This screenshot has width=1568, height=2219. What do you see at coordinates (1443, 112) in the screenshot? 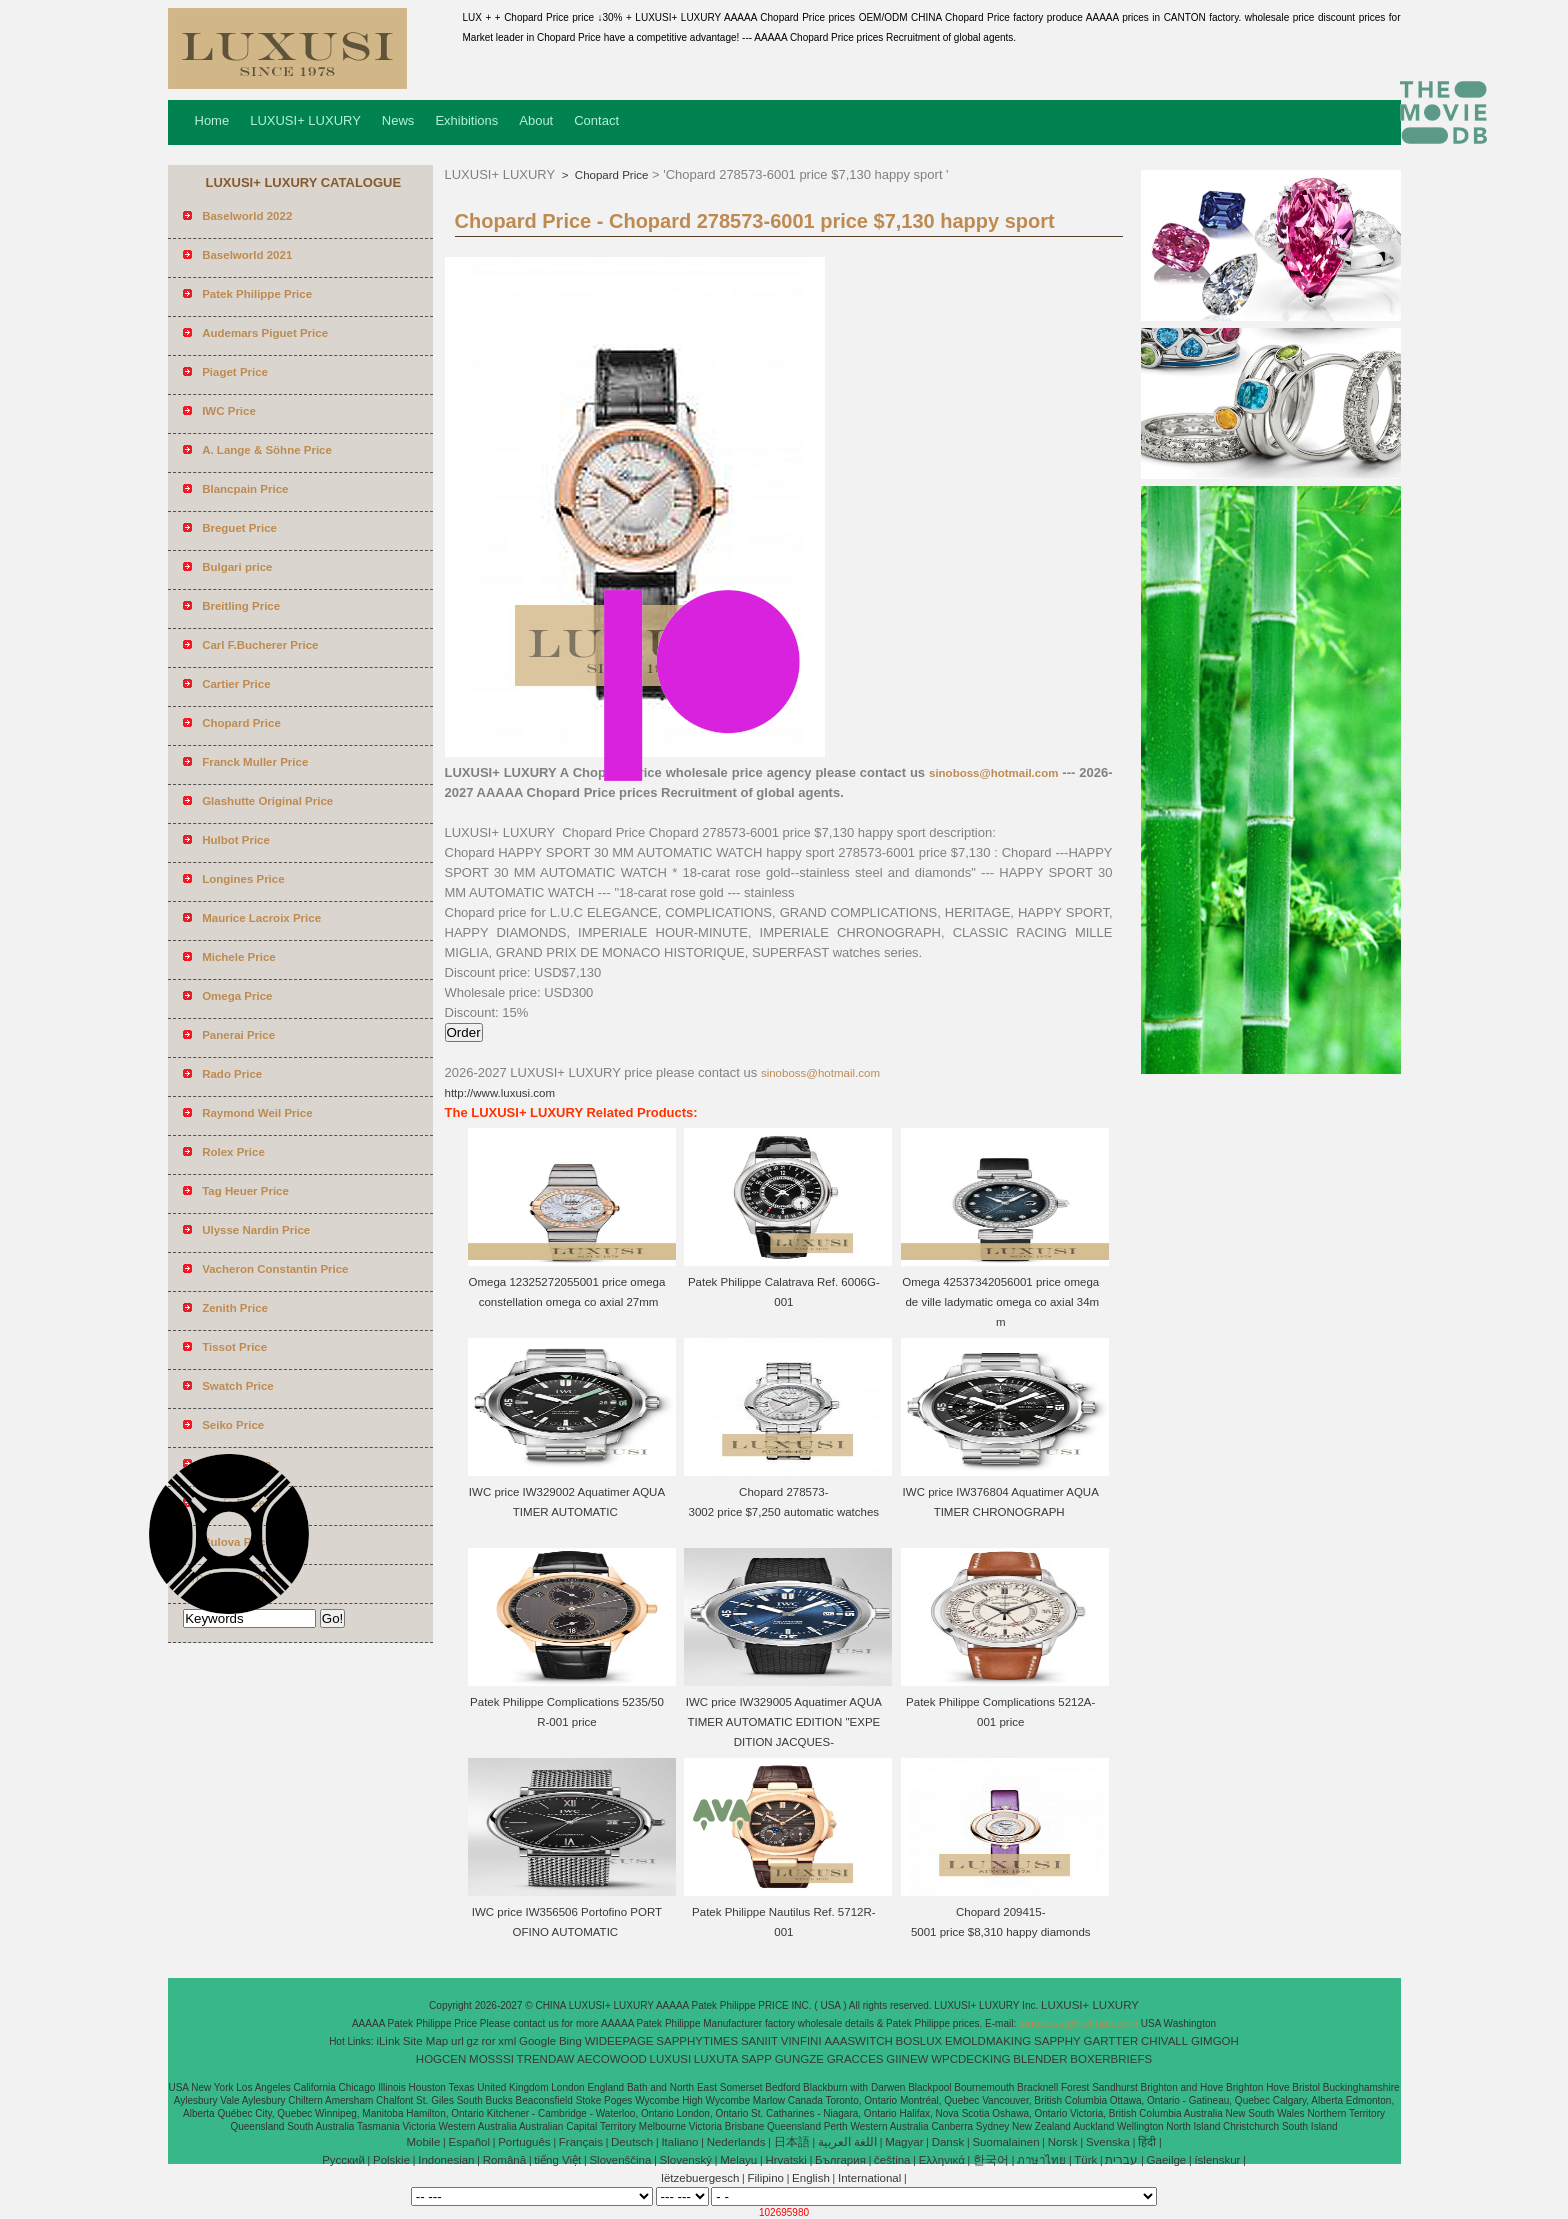
I see `visit The Movie Database (TMDB) website` at bounding box center [1443, 112].